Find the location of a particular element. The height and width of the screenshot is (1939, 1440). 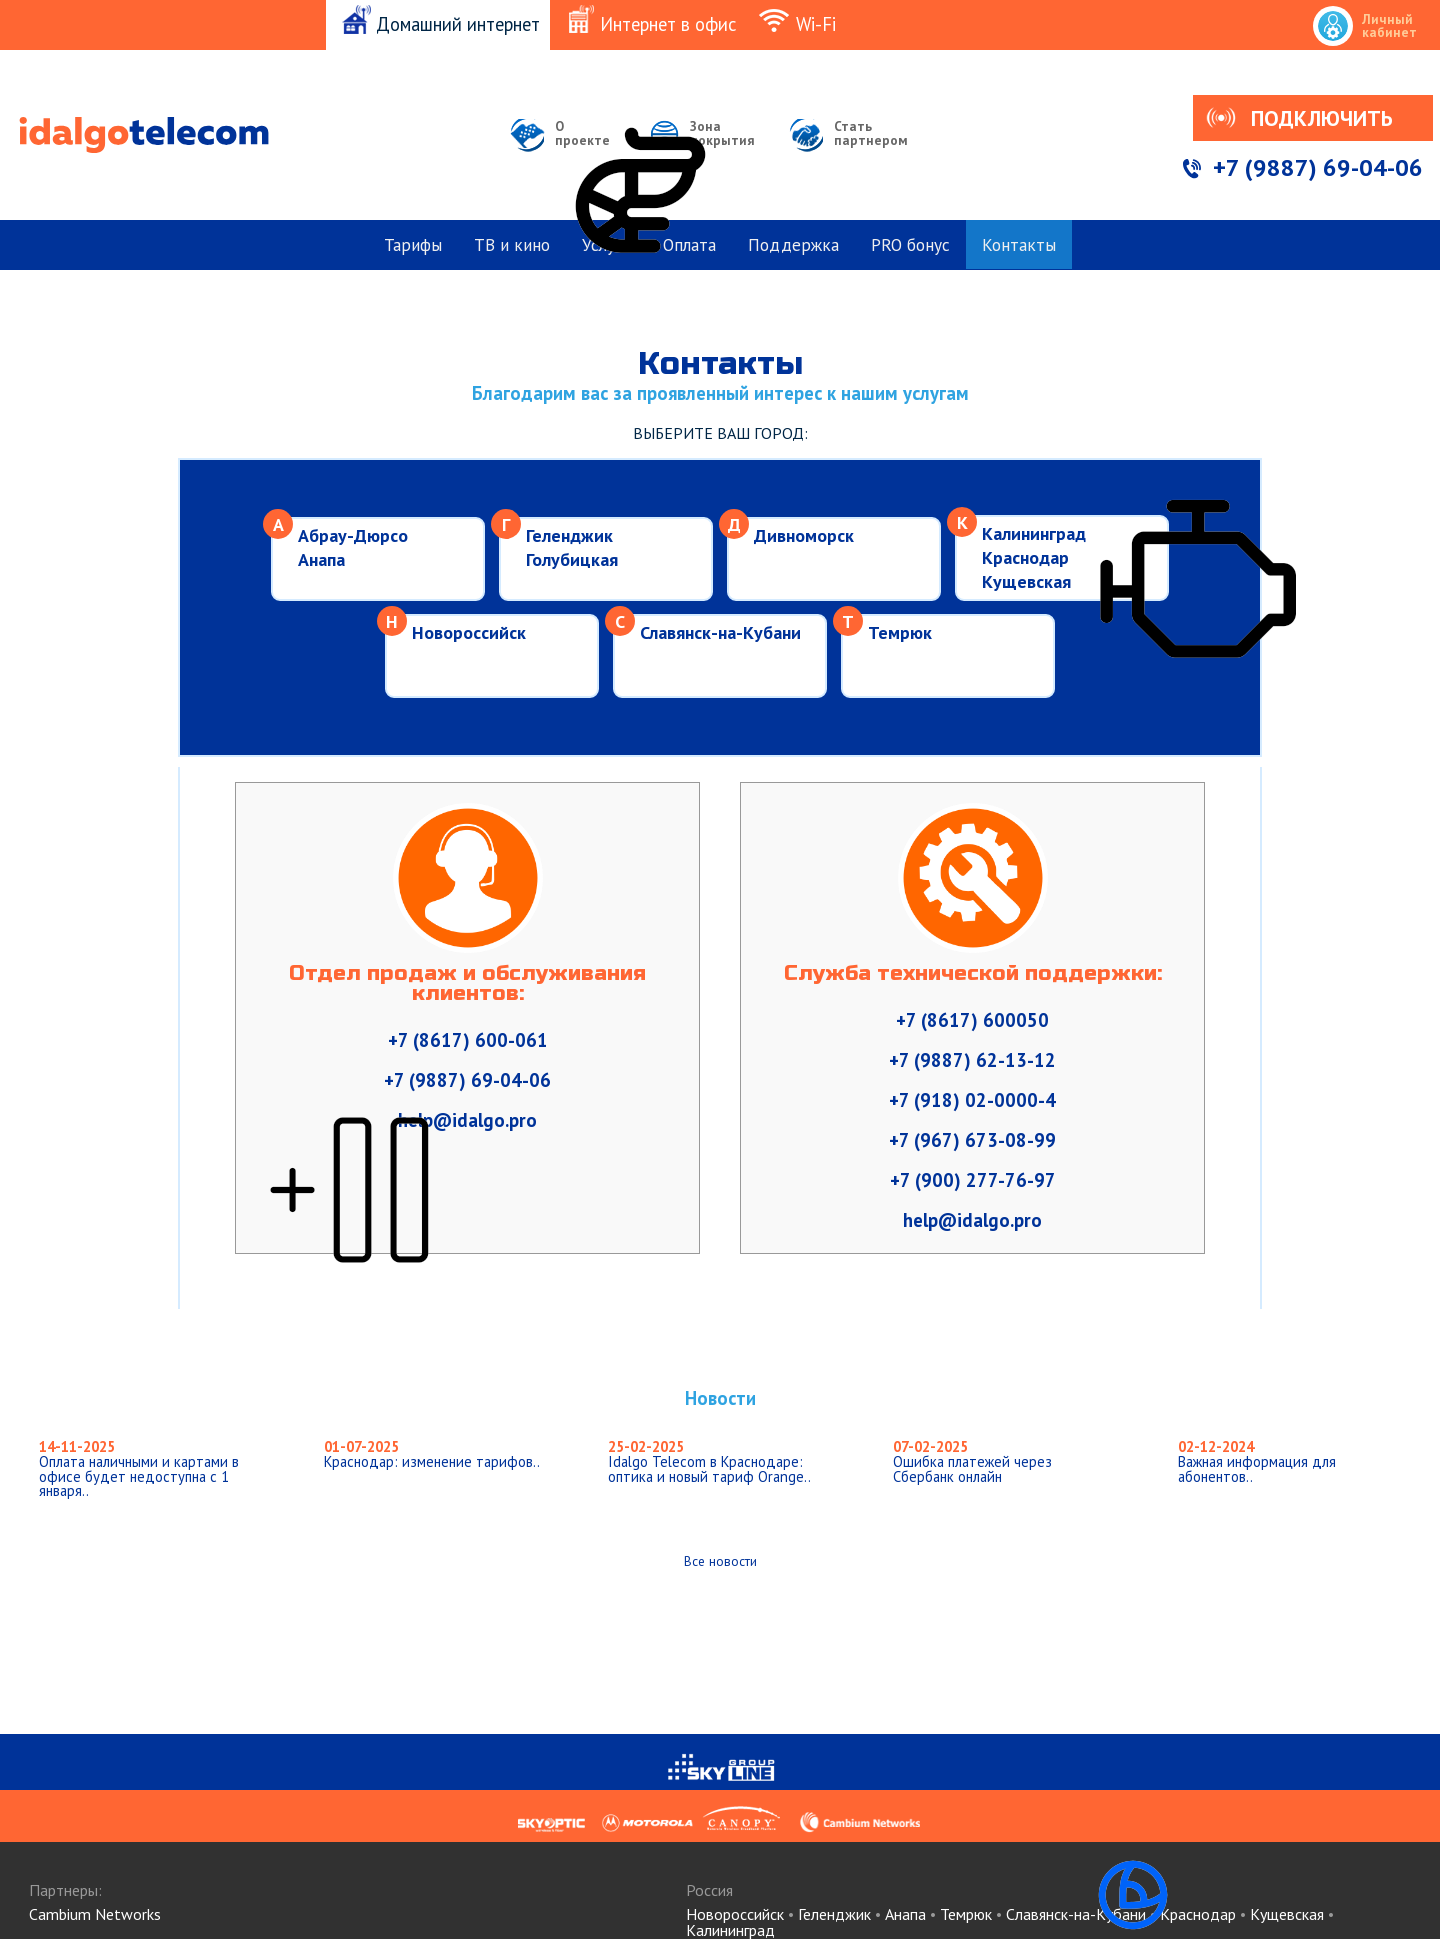

CoreOS brand logo is located at coordinates (1133, 1895).